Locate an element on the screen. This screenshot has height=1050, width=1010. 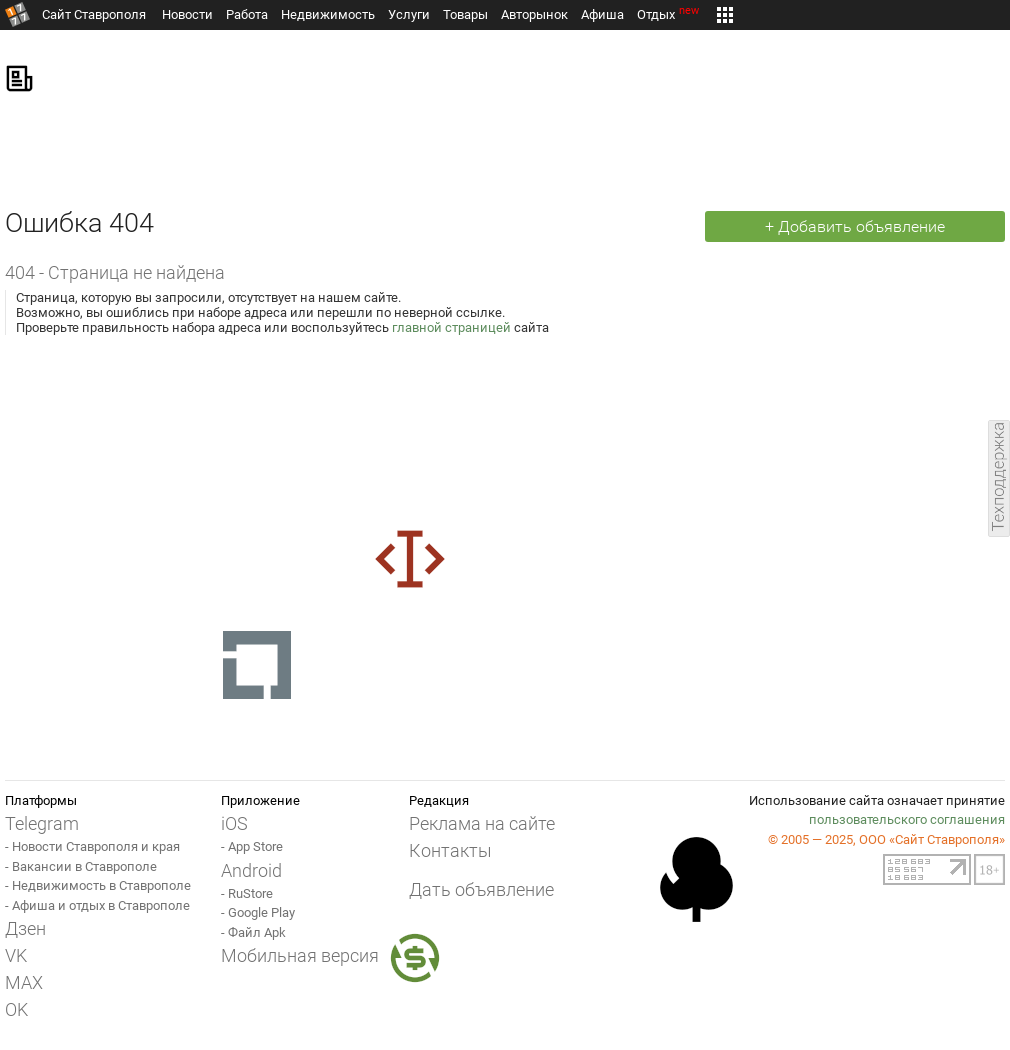
currency exchange or conversion is located at coordinates (415, 958).